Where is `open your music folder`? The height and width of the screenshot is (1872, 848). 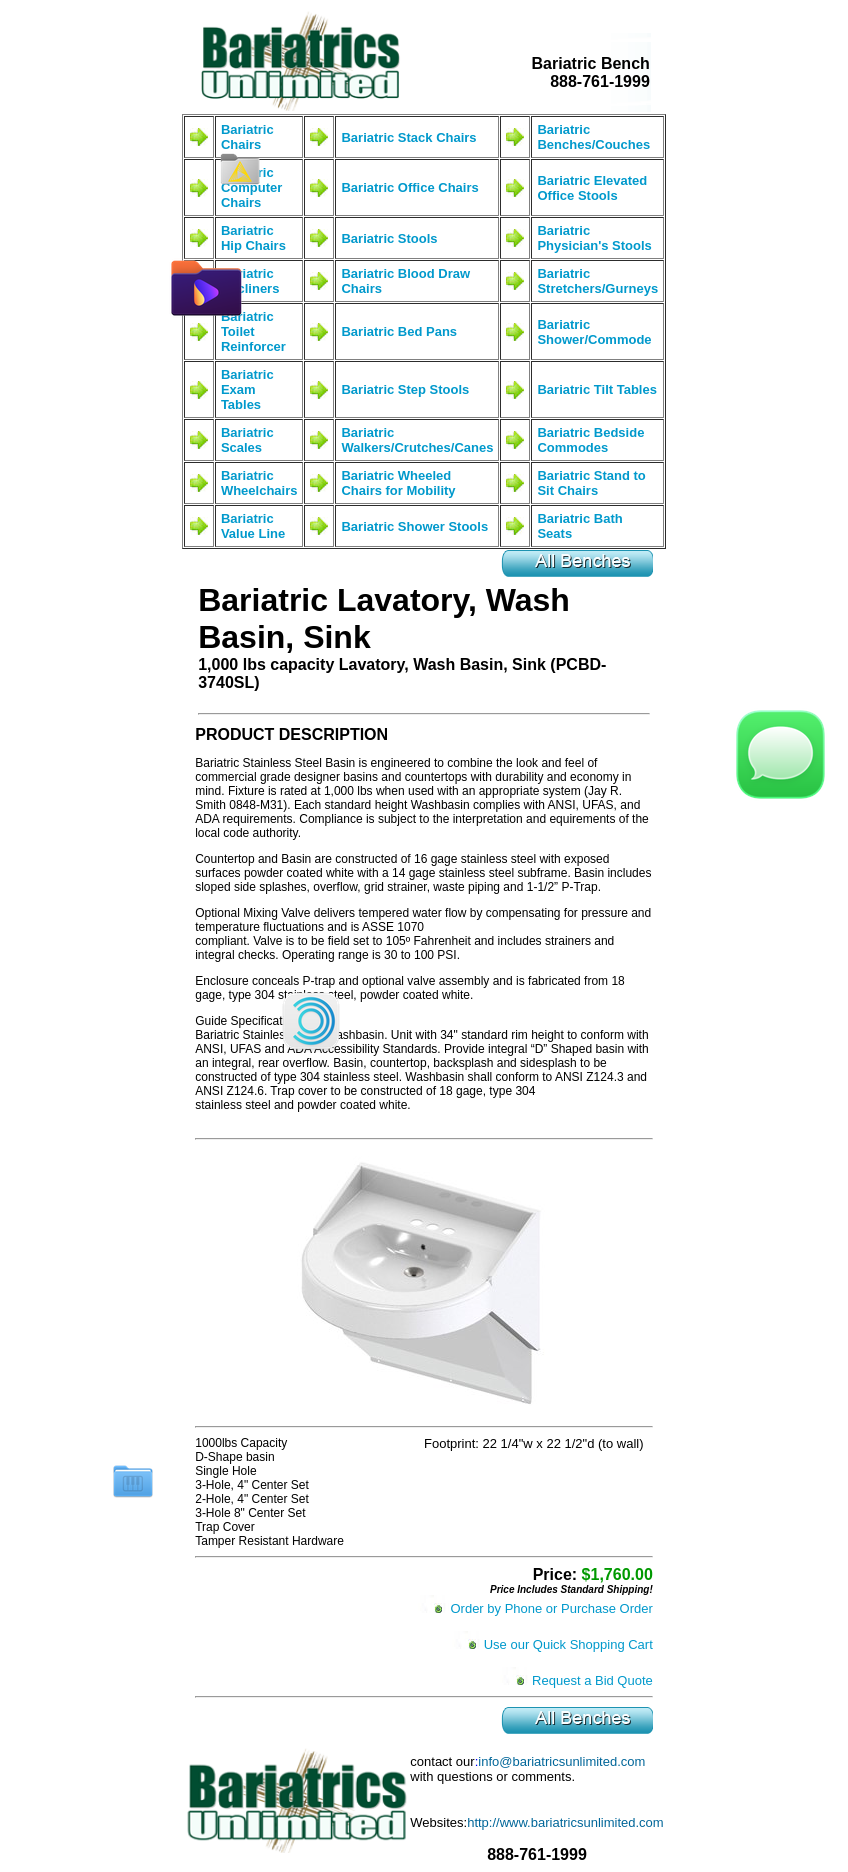
open your music folder is located at coordinates (133, 1481).